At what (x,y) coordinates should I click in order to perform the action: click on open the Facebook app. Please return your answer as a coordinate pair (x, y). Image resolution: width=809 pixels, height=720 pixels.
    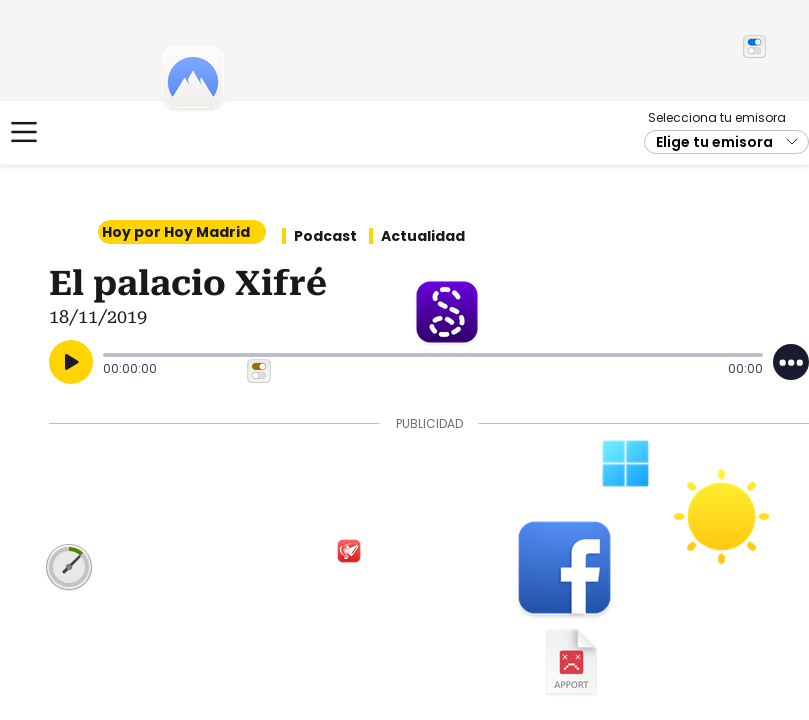
    Looking at the image, I should click on (564, 567).